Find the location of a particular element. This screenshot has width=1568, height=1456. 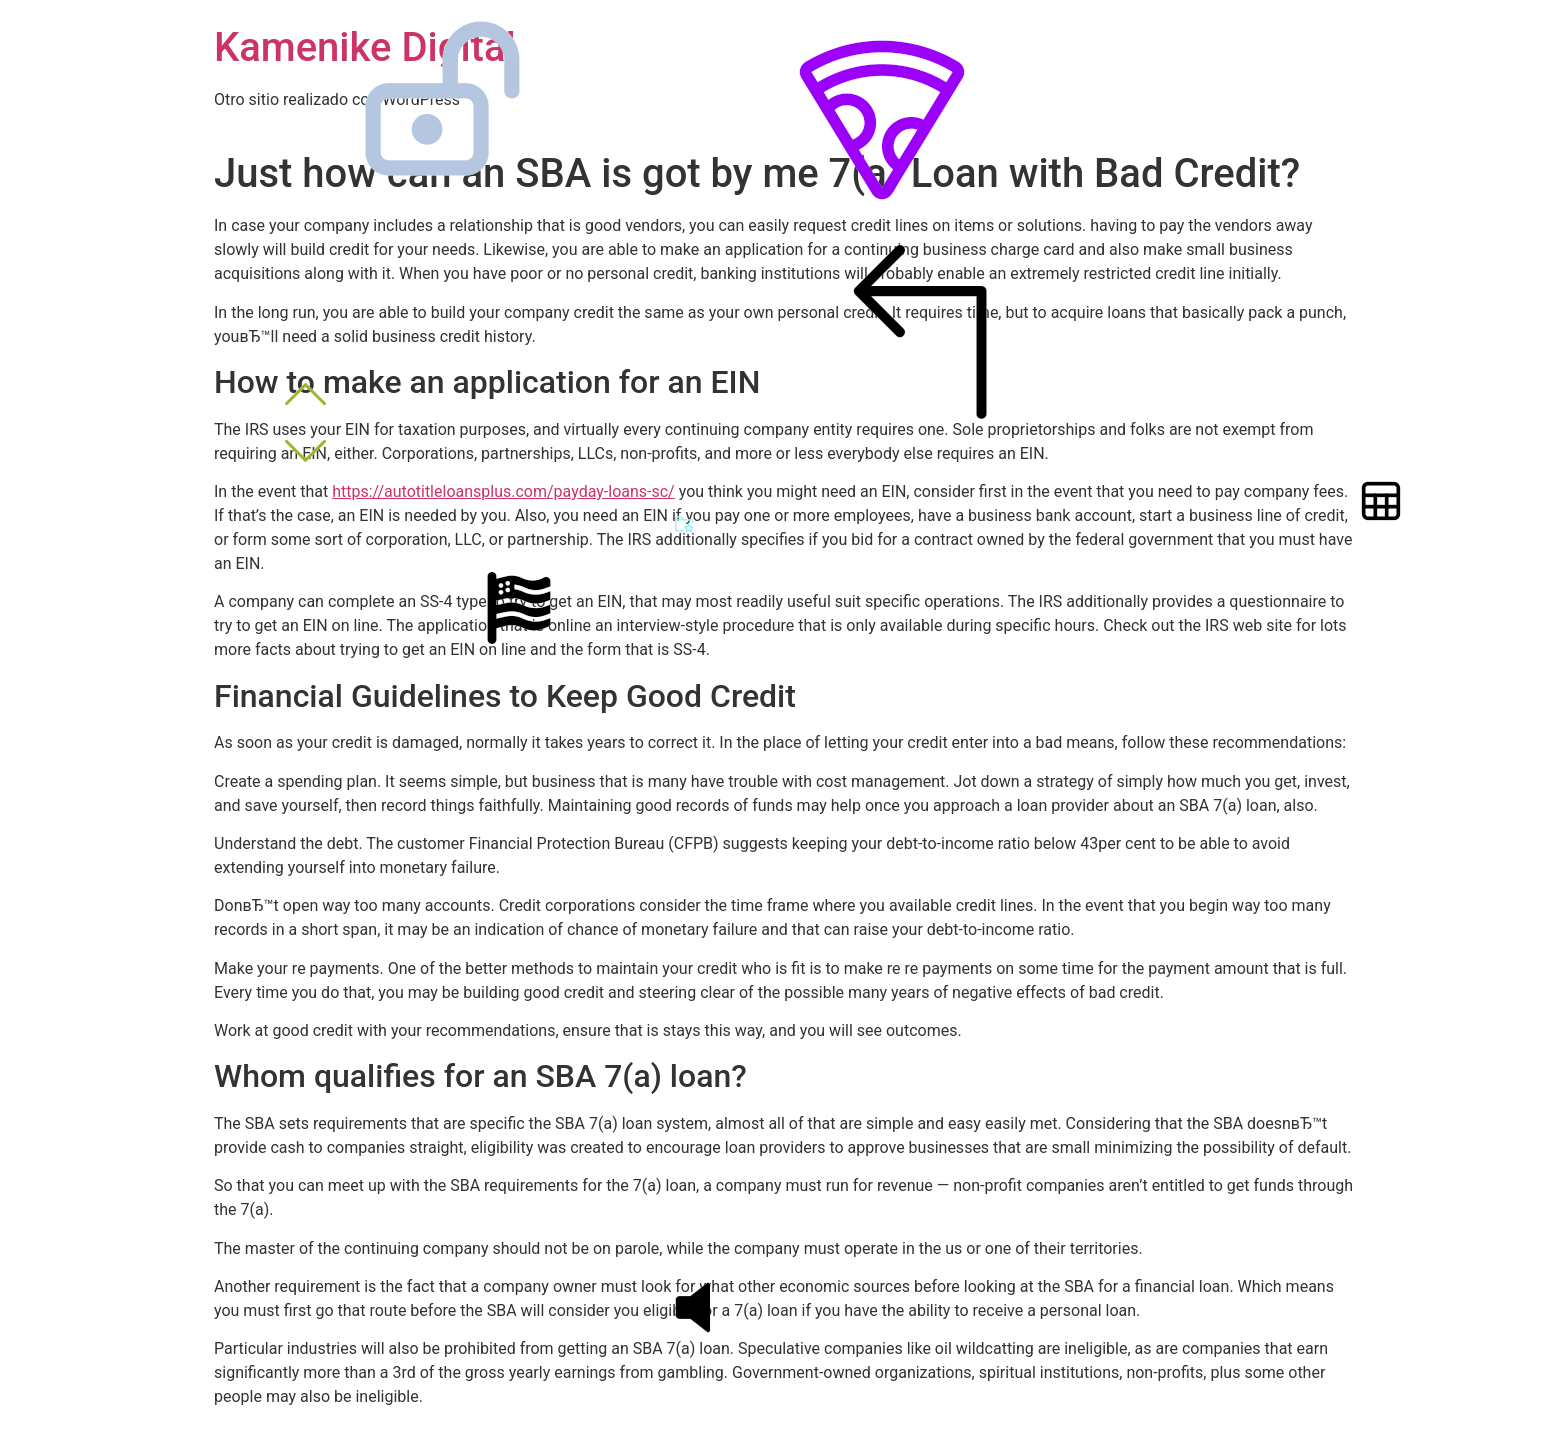

browse food delivery options is located at coordinates (882, 117).